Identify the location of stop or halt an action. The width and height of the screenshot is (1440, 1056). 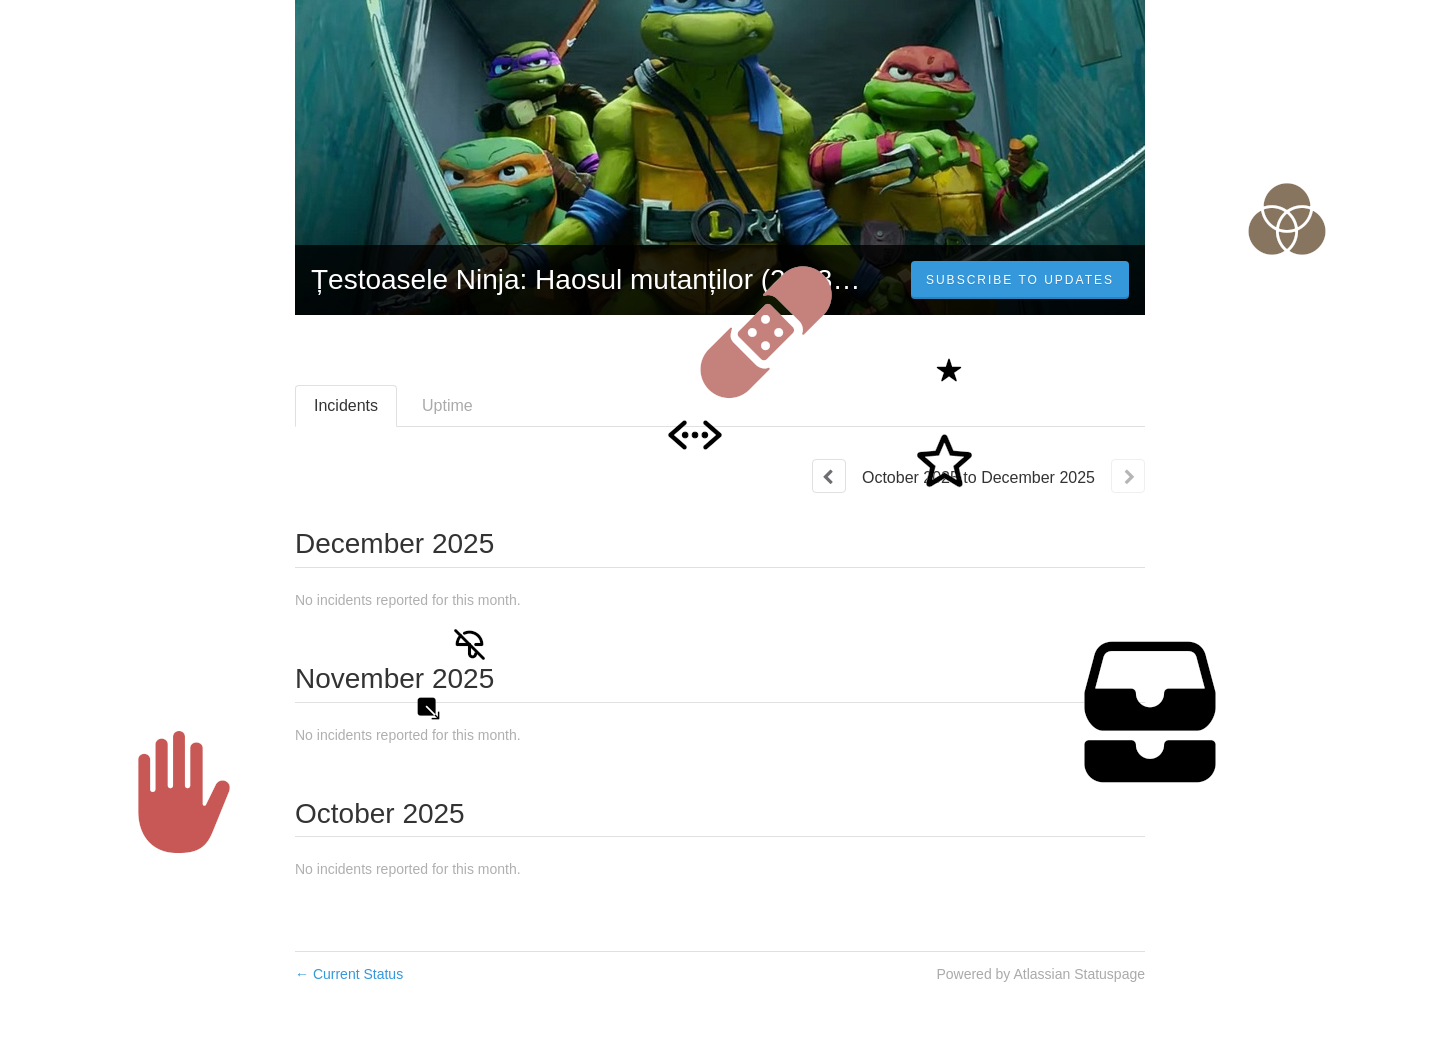
(184, 792).